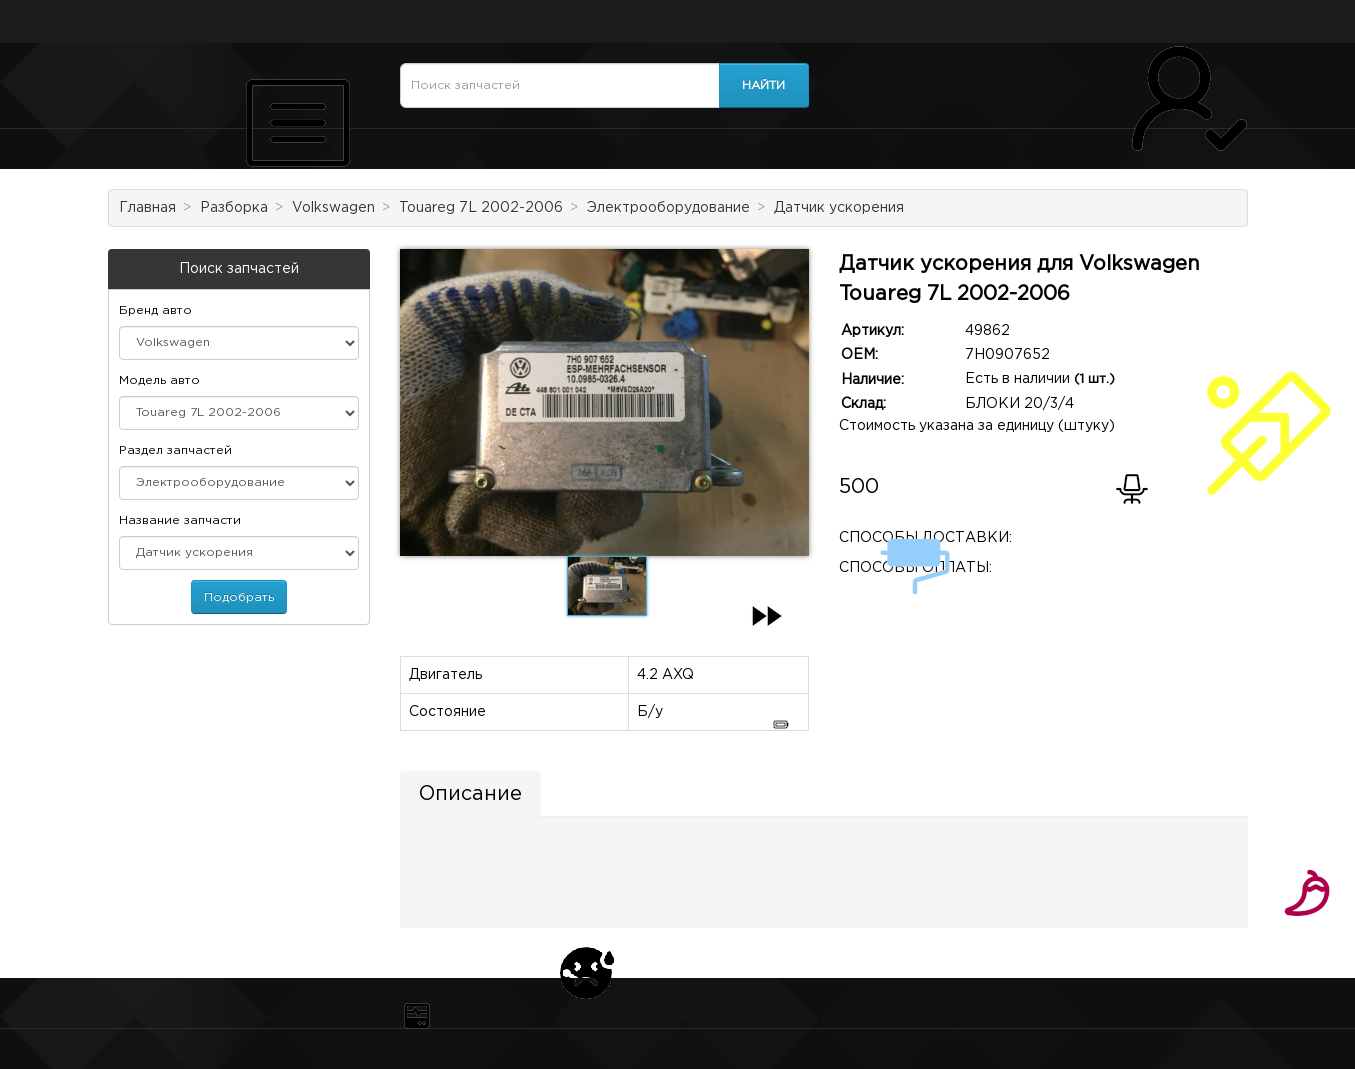  I want to click on access cricket sports scores or content, so click(1262, 431).